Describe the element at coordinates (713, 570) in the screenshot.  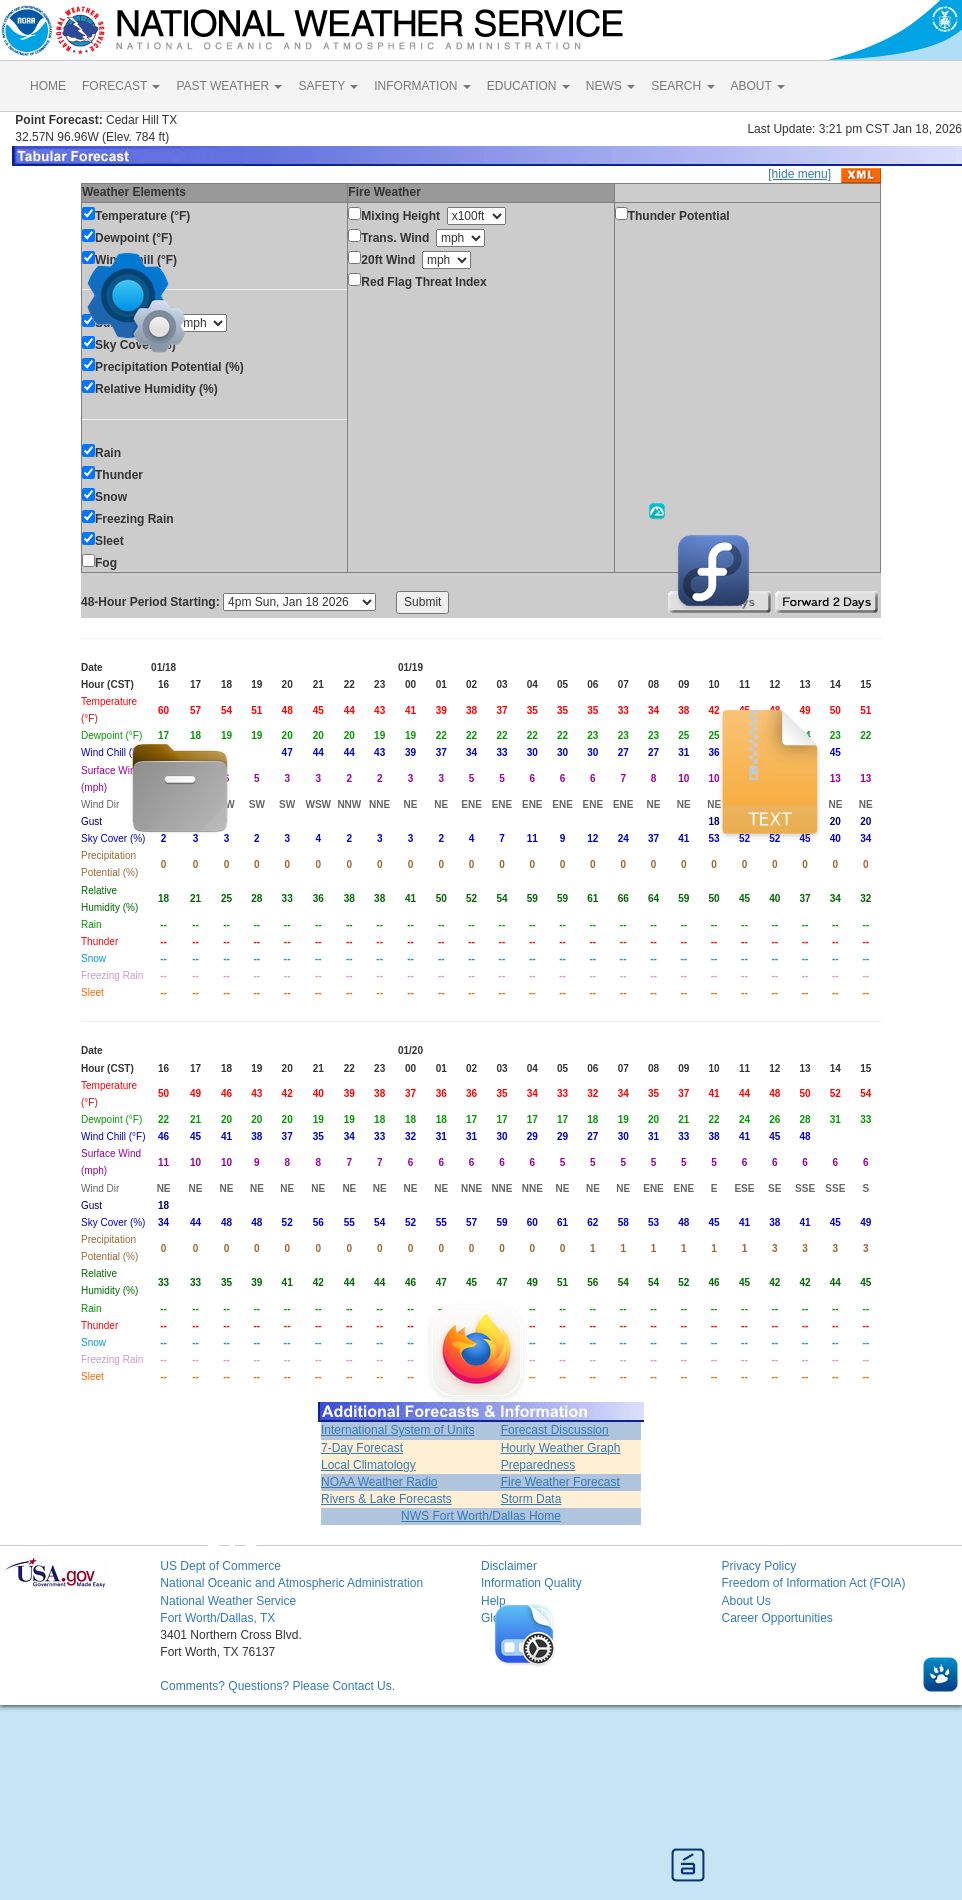
I see `open the fedora linux application` at that location.